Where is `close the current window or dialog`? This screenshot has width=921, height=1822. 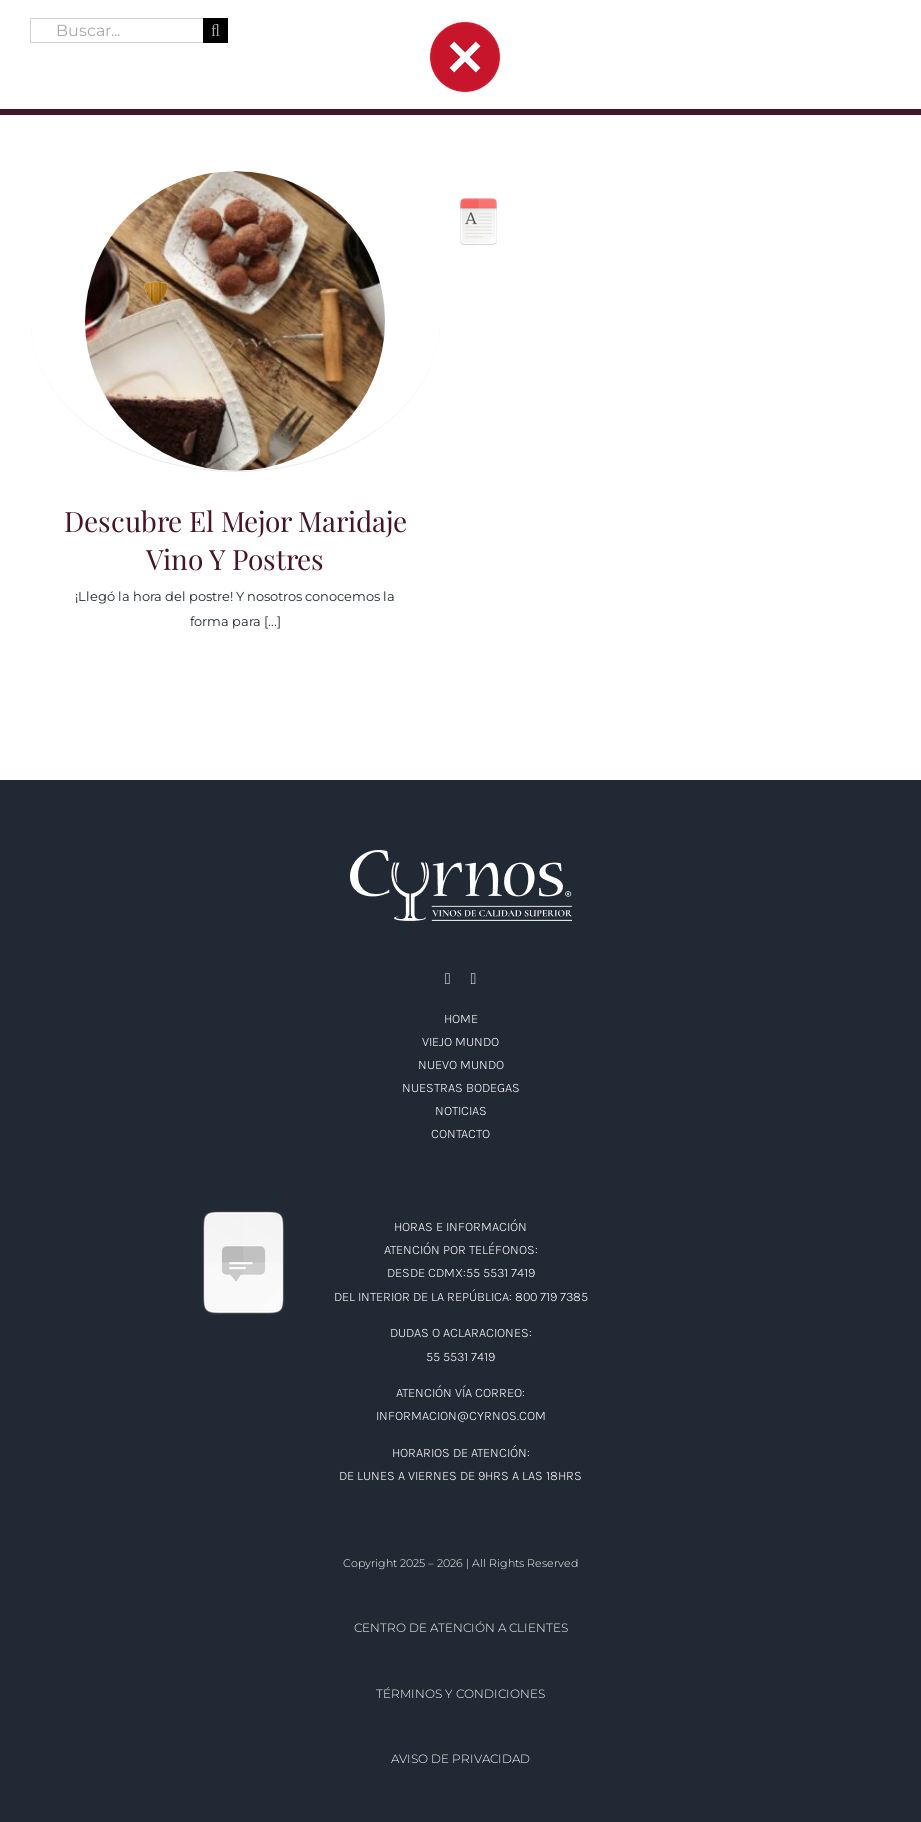 close the current window or dialog is located at coordinates (465, 57).